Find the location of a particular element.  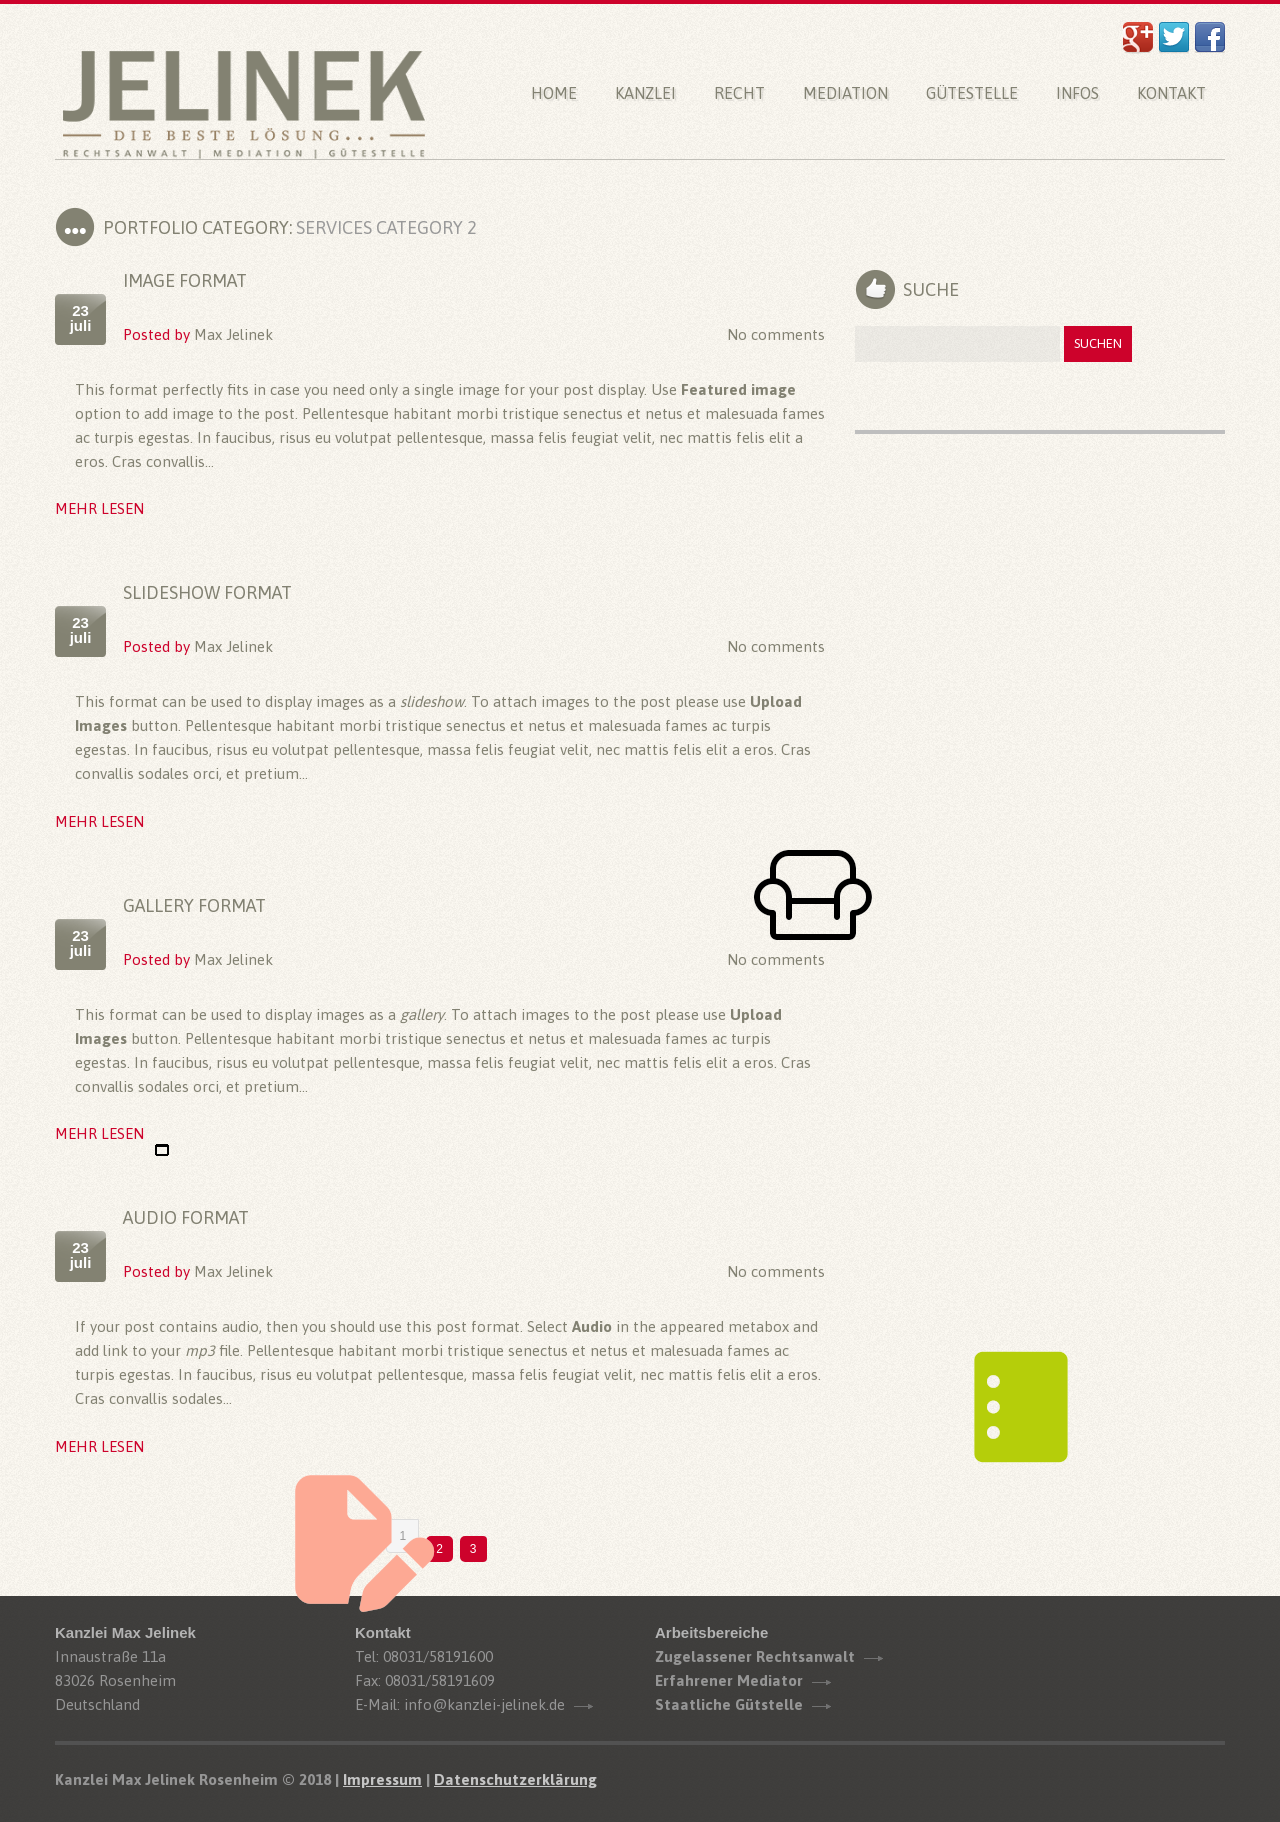

view or edit screenplay documents is located at coordinates (1021, 1407).